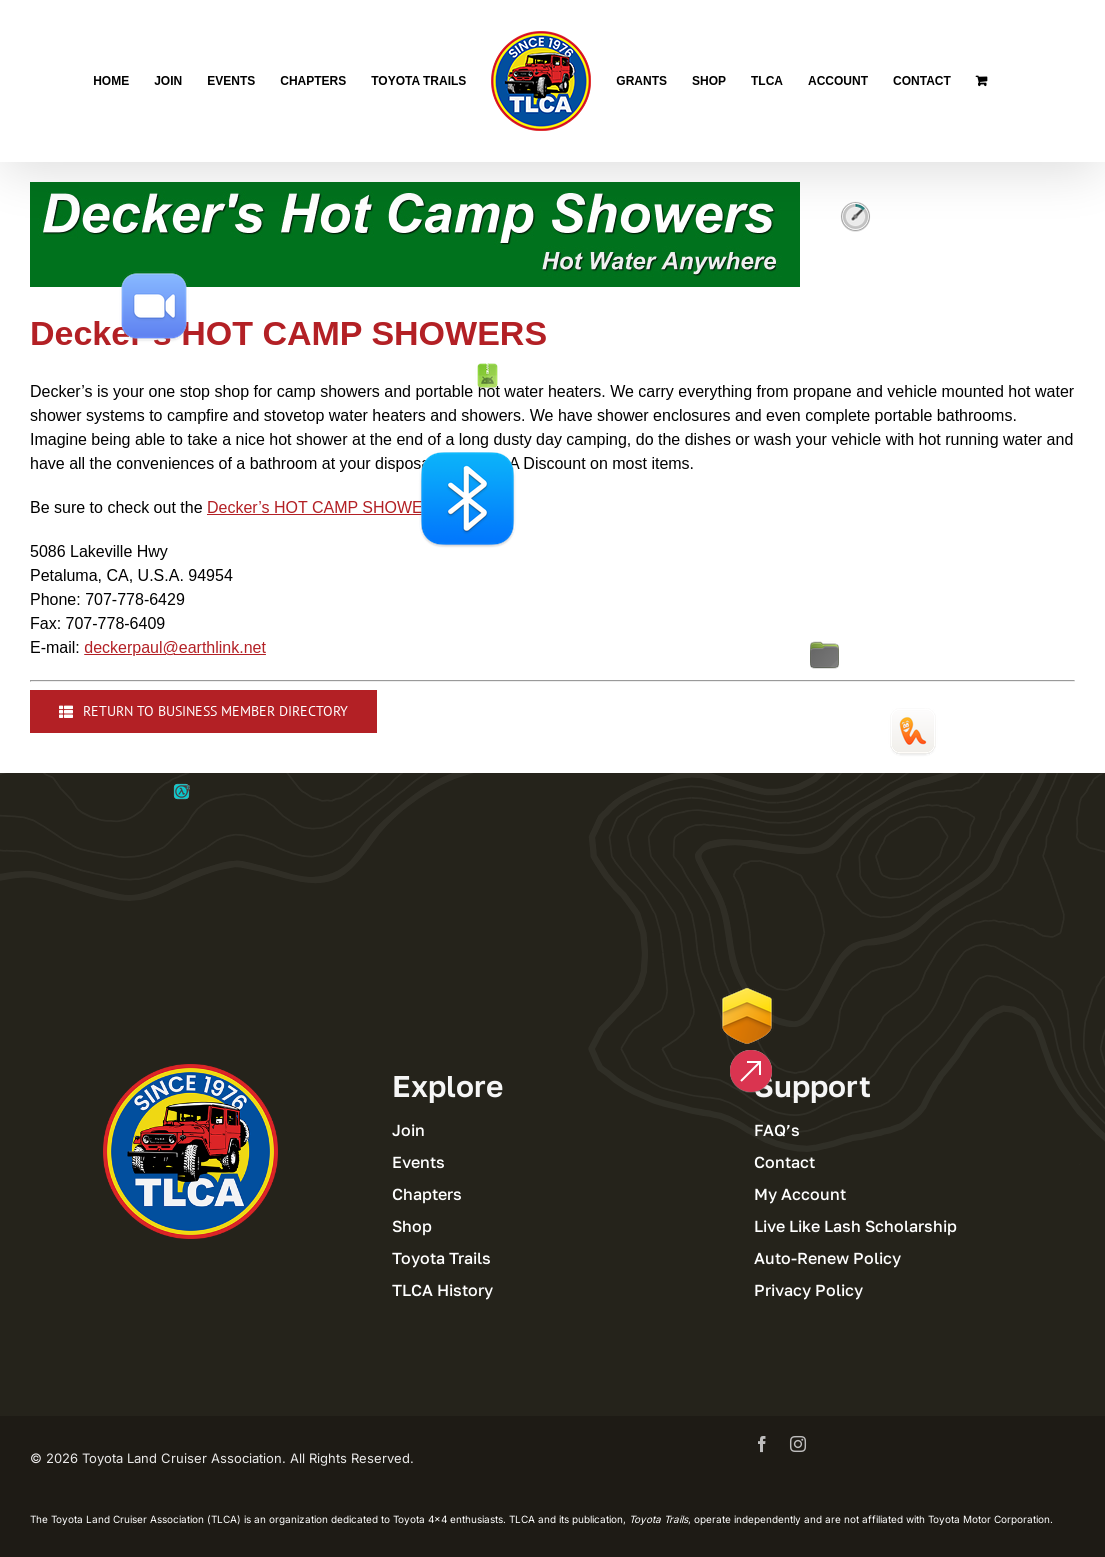  I want to click on launch Half-Life 2: Lost Coast, so click(181, 791).